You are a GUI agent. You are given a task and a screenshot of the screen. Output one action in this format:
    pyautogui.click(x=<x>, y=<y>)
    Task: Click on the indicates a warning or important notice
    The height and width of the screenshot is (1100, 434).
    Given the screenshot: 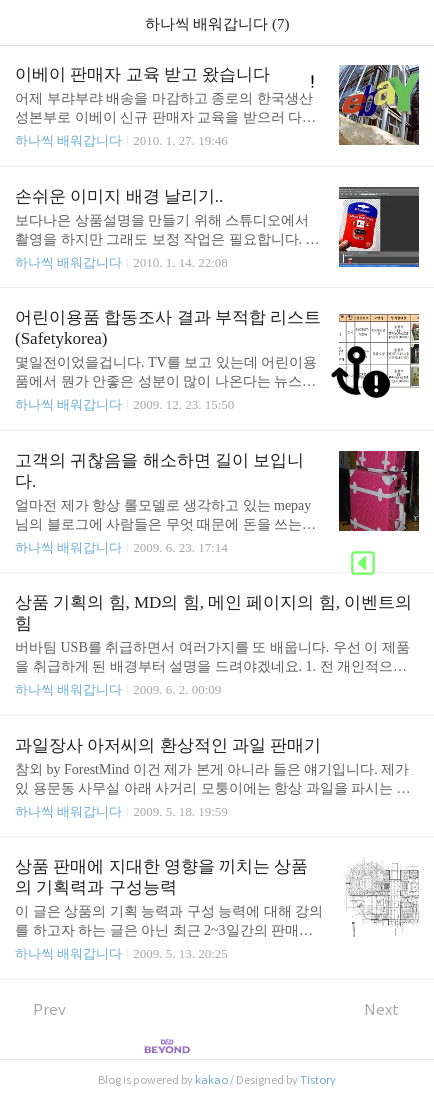 What is the action you would take?
    pyautogui.click(x=312, y=81)
    